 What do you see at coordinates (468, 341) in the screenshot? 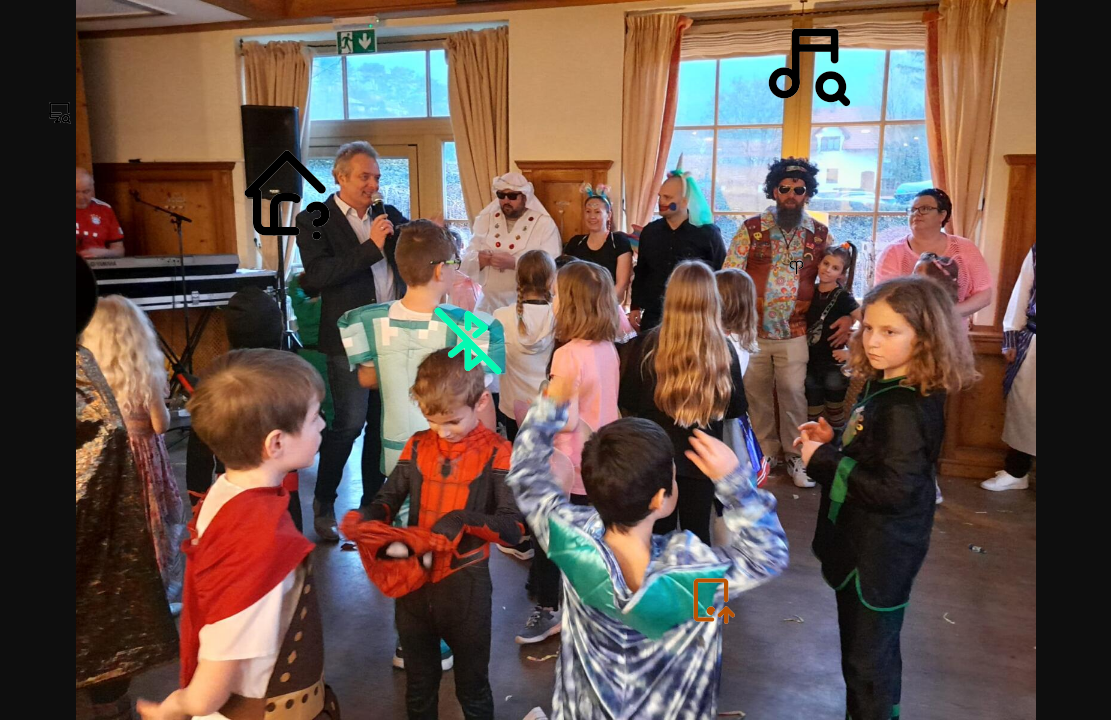
I see `bluetooth is currently disabled` at bounding box center [468, 341].